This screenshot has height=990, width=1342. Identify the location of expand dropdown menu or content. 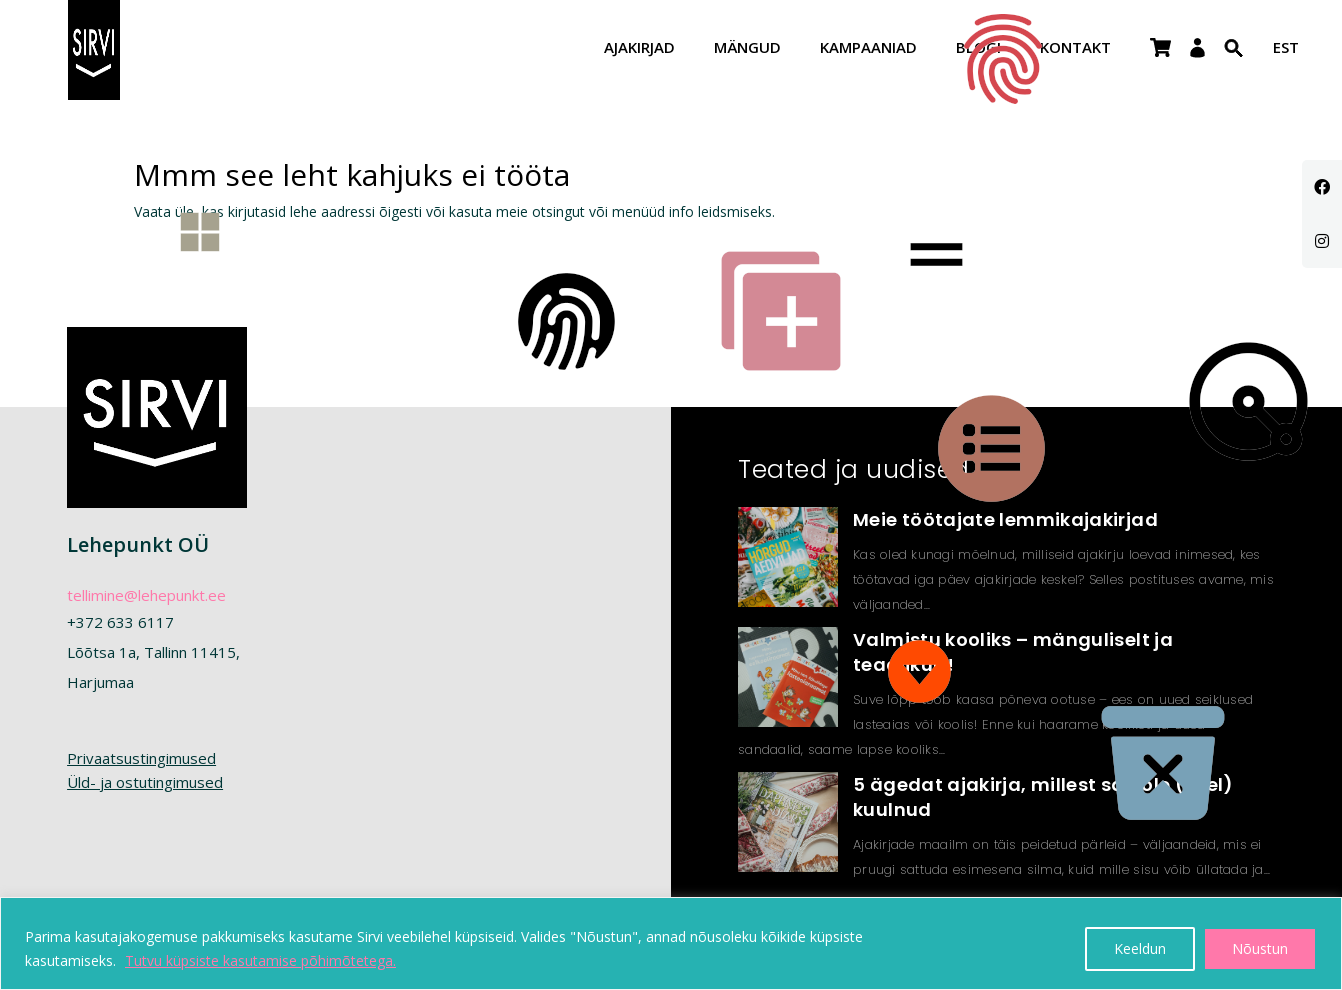
(919, 671).